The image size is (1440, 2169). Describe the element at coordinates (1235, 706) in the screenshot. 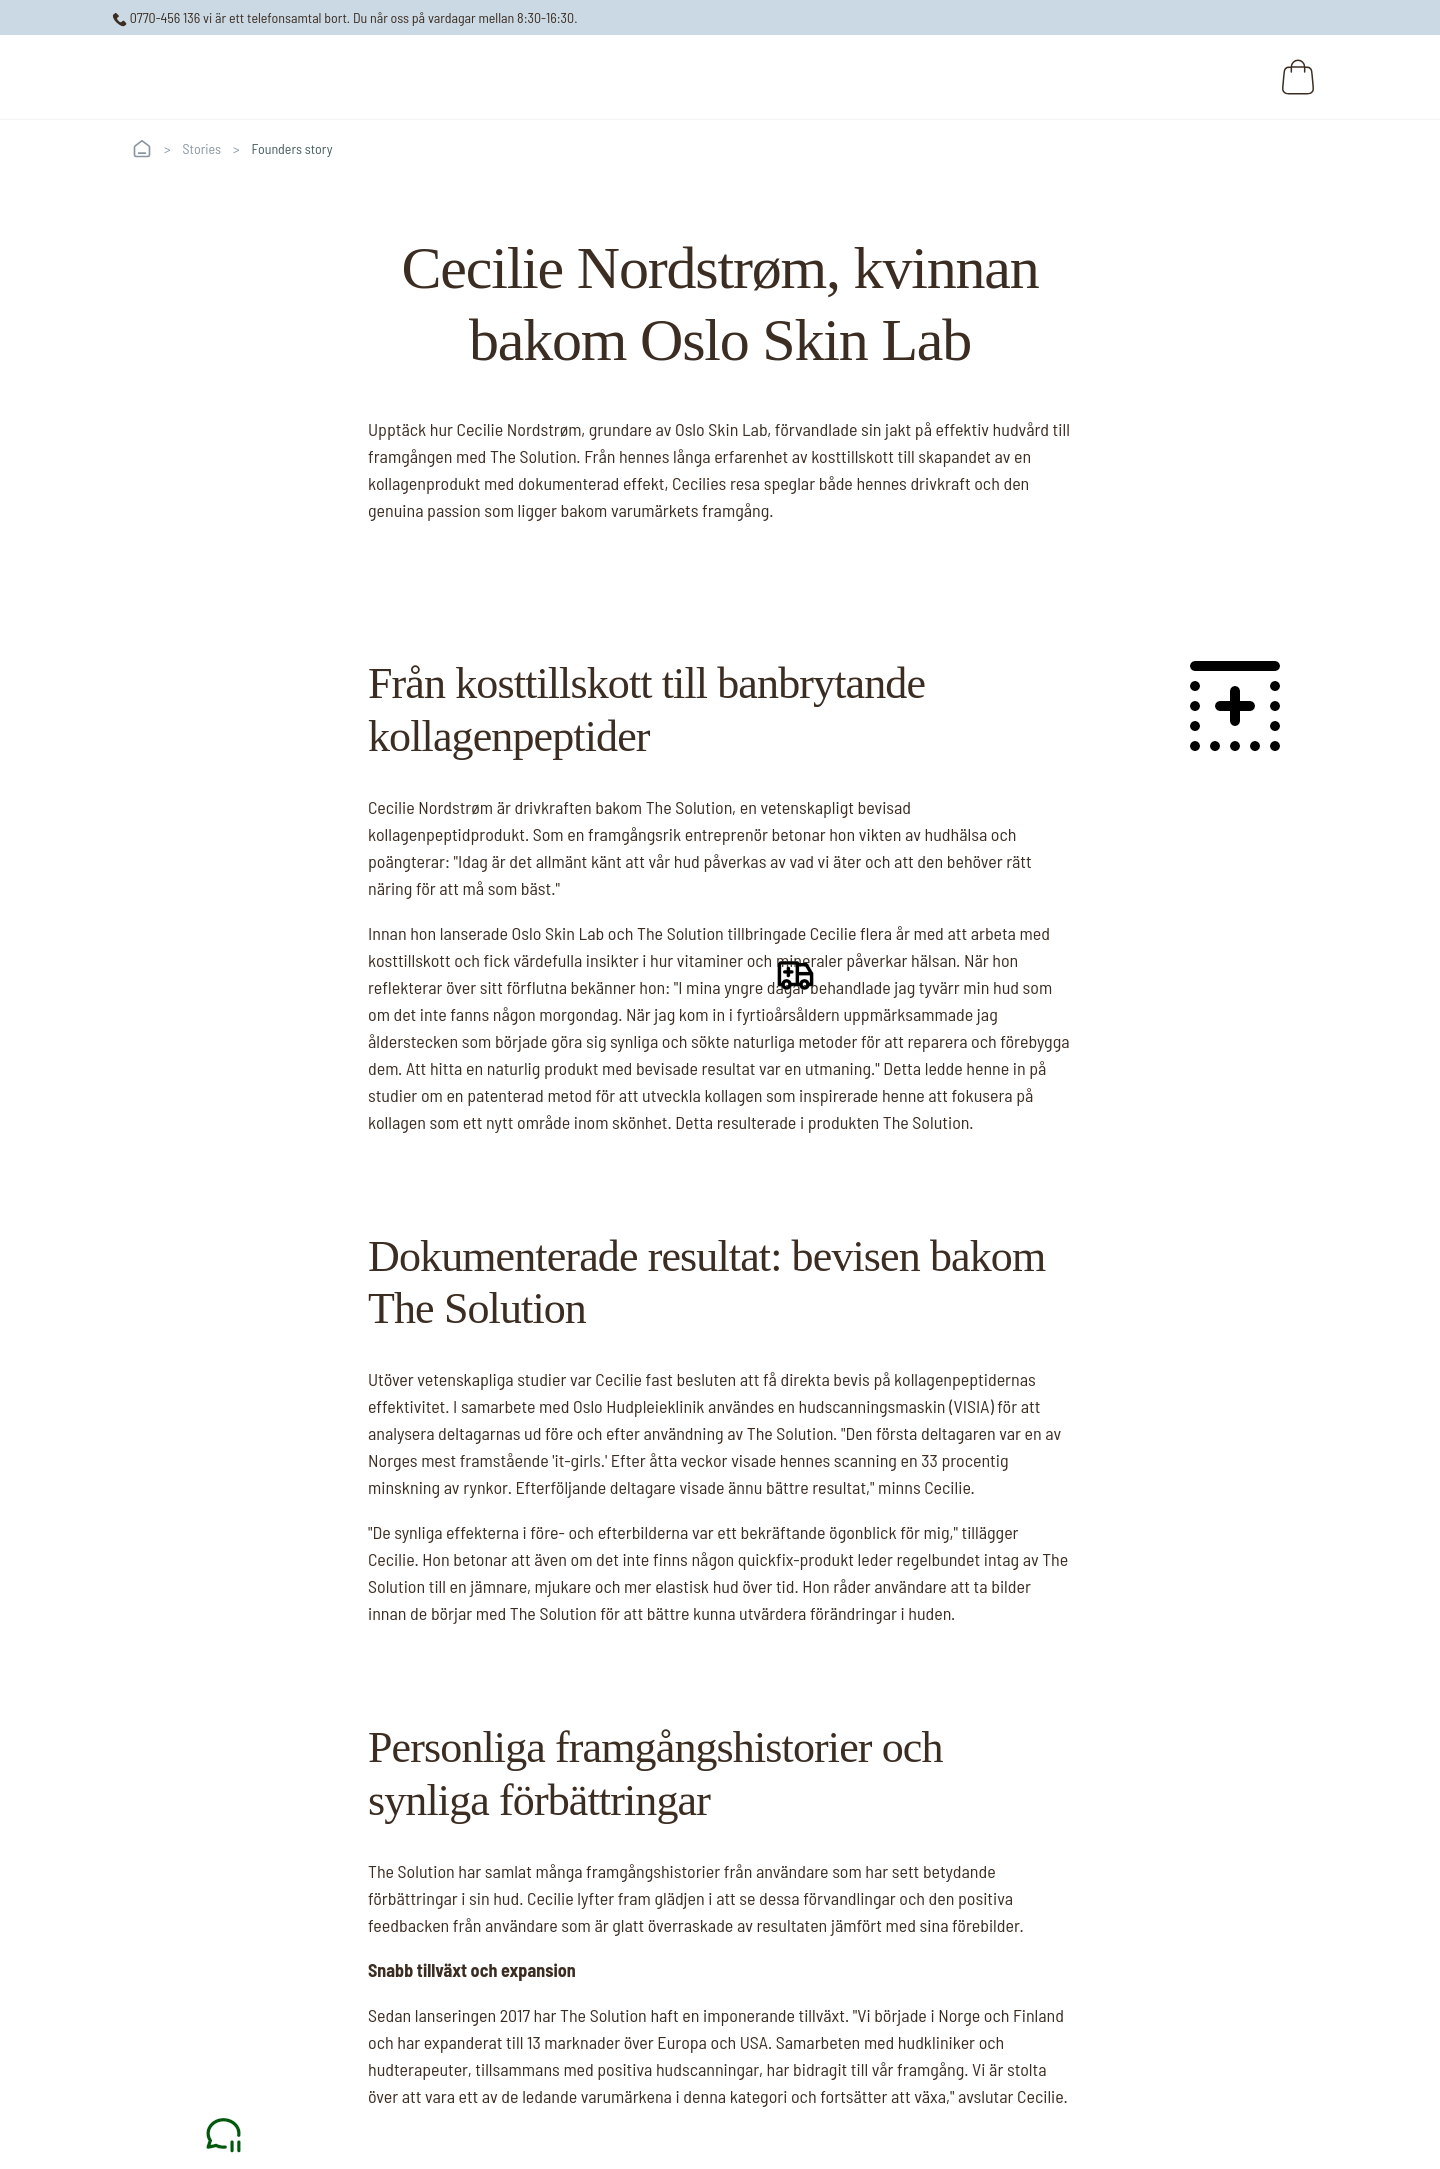

I see `add a top border to selected element` at that location.